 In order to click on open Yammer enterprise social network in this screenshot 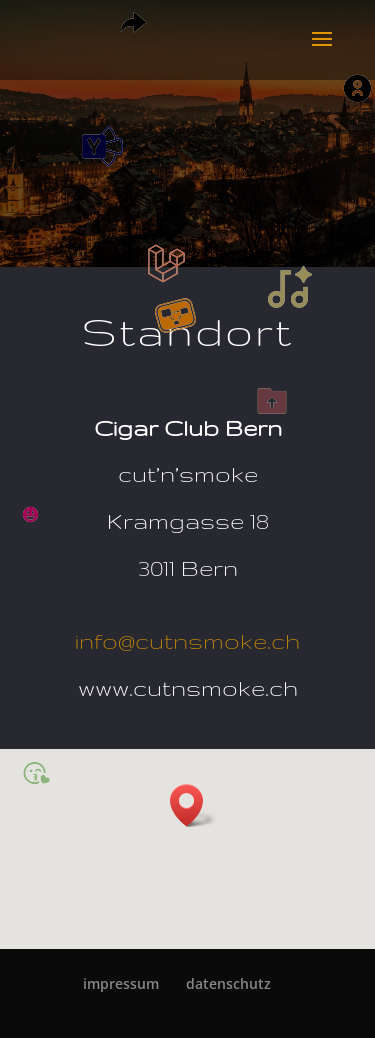, I will do `click(102, 146)`.